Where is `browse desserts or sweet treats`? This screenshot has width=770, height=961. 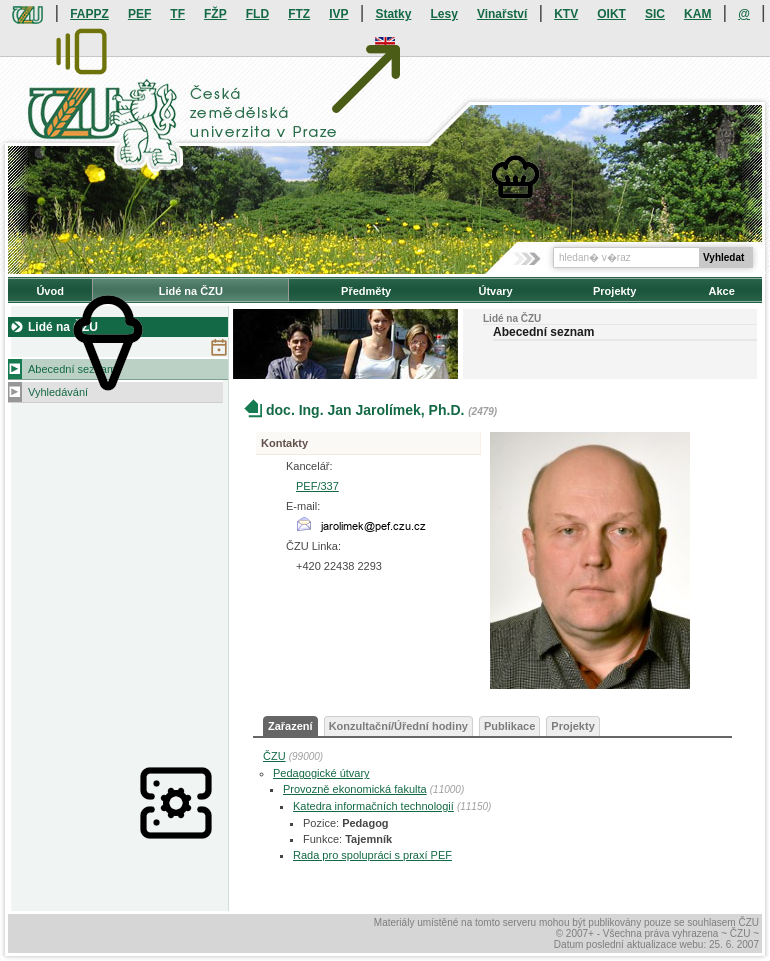
browse desserts or sweet treats is located at coordinates (108, 343).